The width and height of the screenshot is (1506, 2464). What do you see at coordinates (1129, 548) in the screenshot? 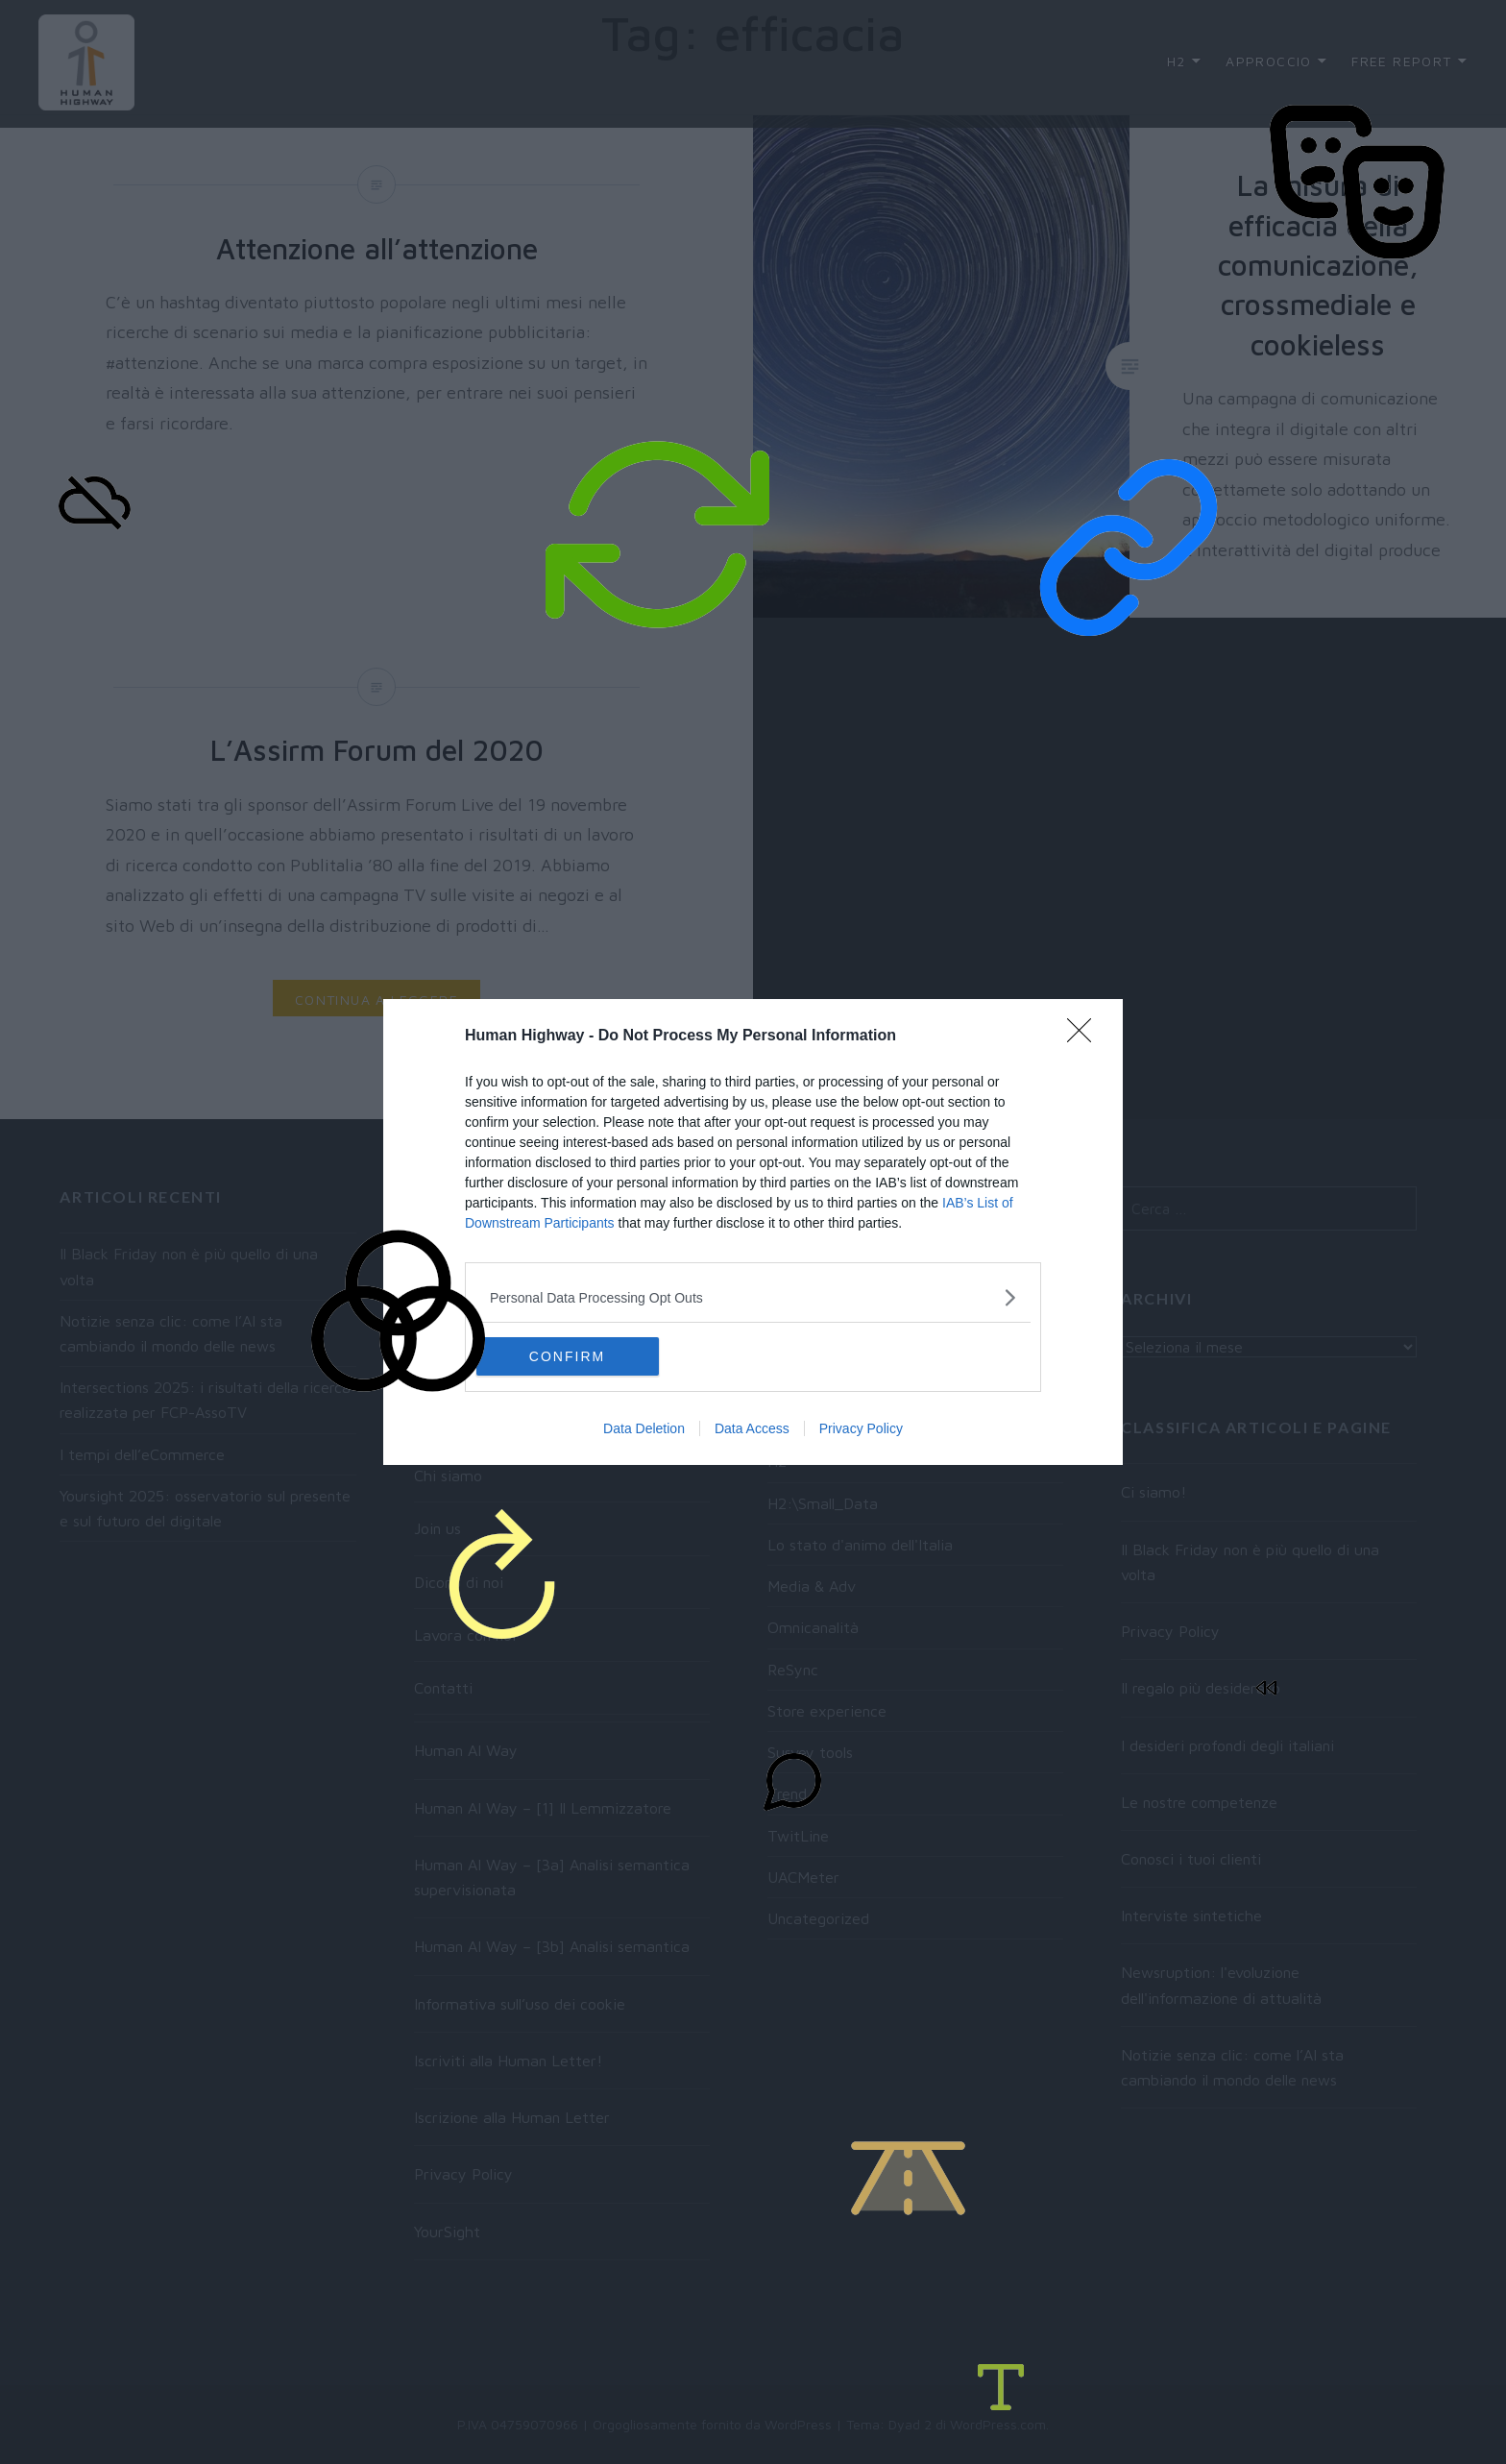
I see `copy or share a link` at bounding box center [1129, 548].